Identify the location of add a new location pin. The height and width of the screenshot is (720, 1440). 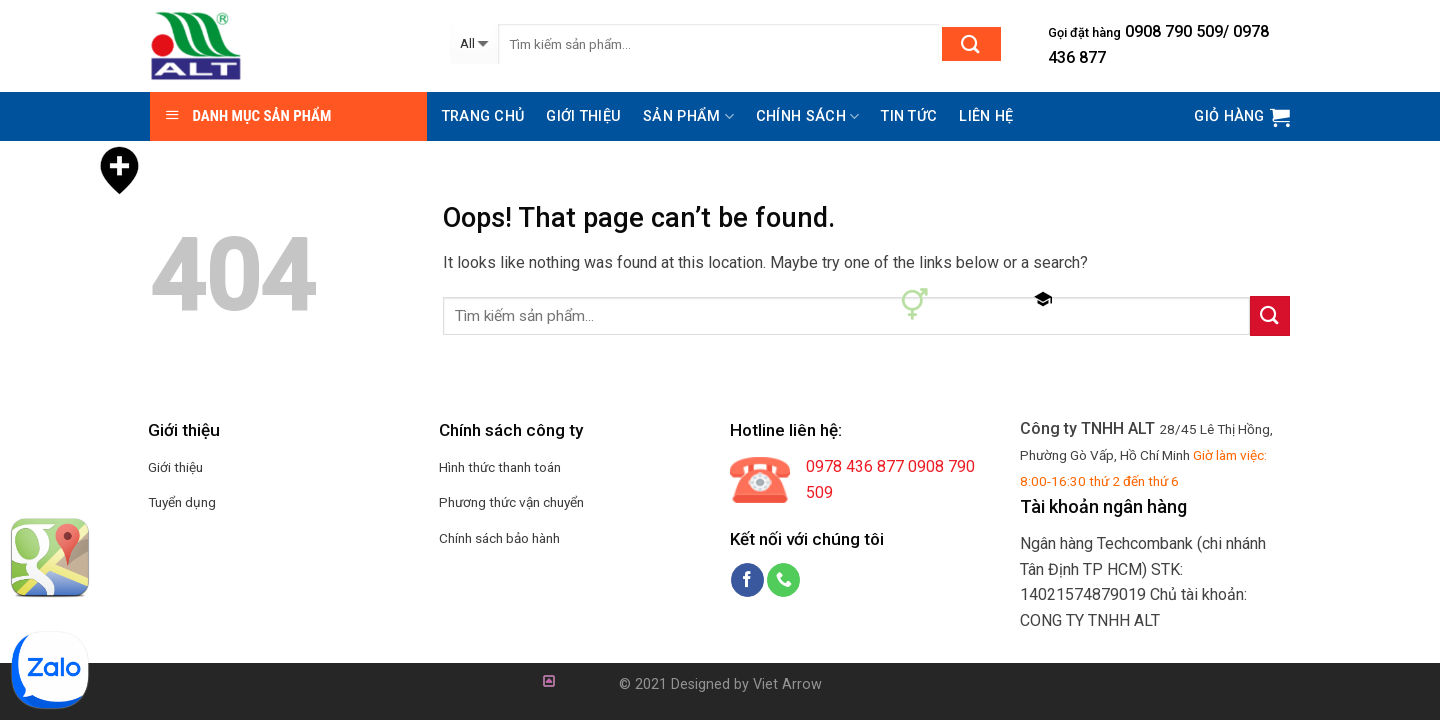
(119, 170).